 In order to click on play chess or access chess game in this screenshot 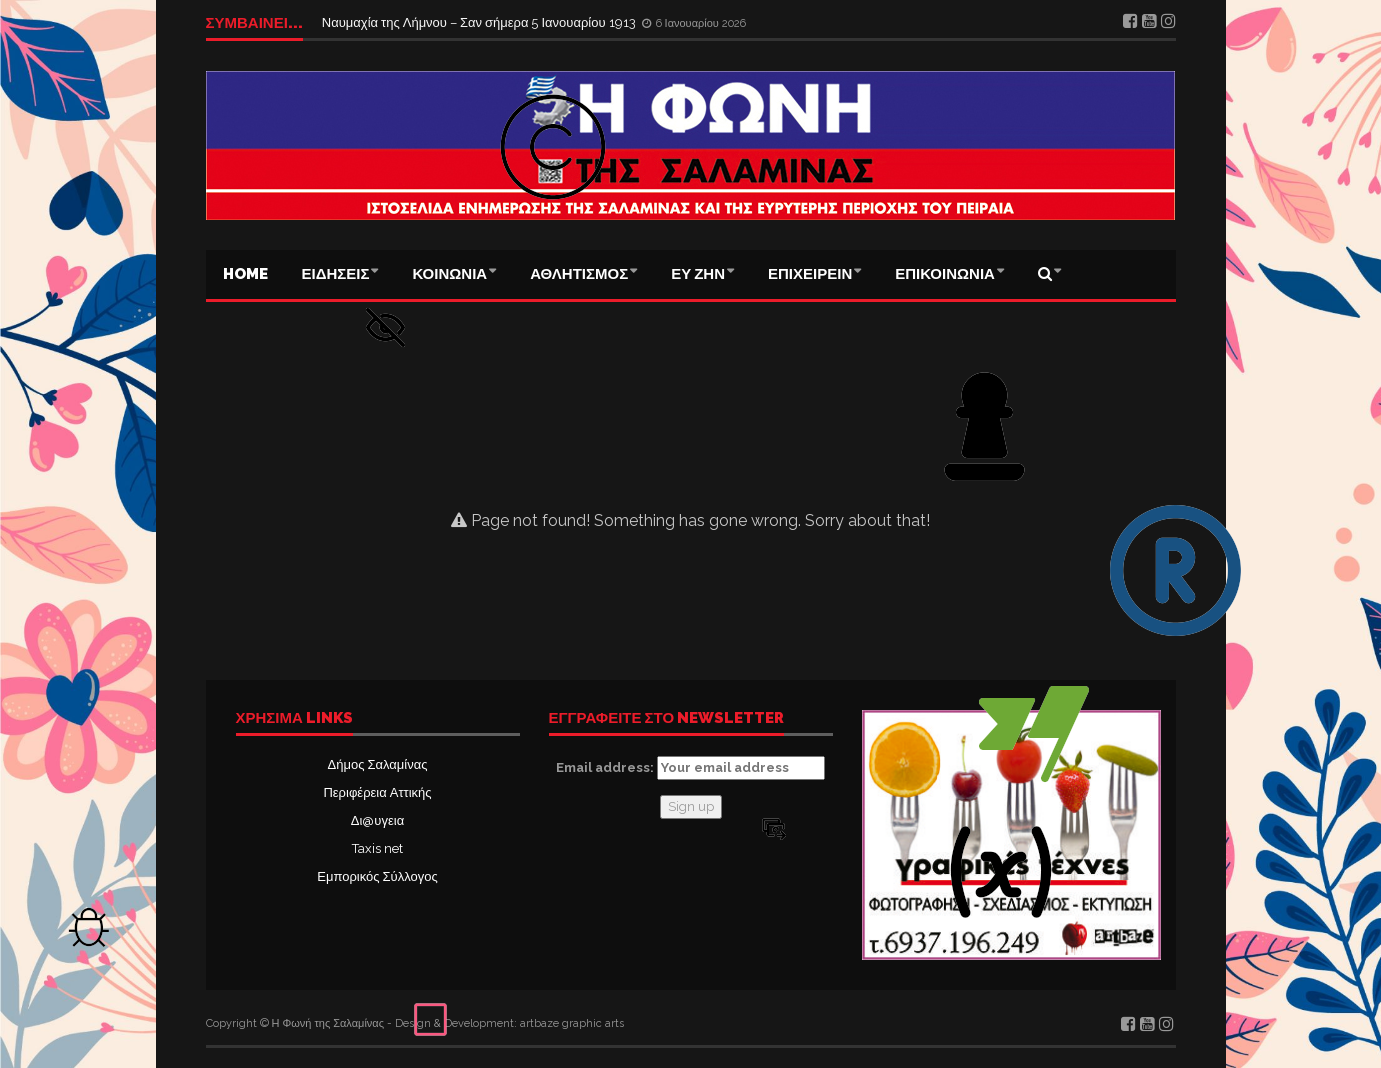, I will do `click(984, 429)`.